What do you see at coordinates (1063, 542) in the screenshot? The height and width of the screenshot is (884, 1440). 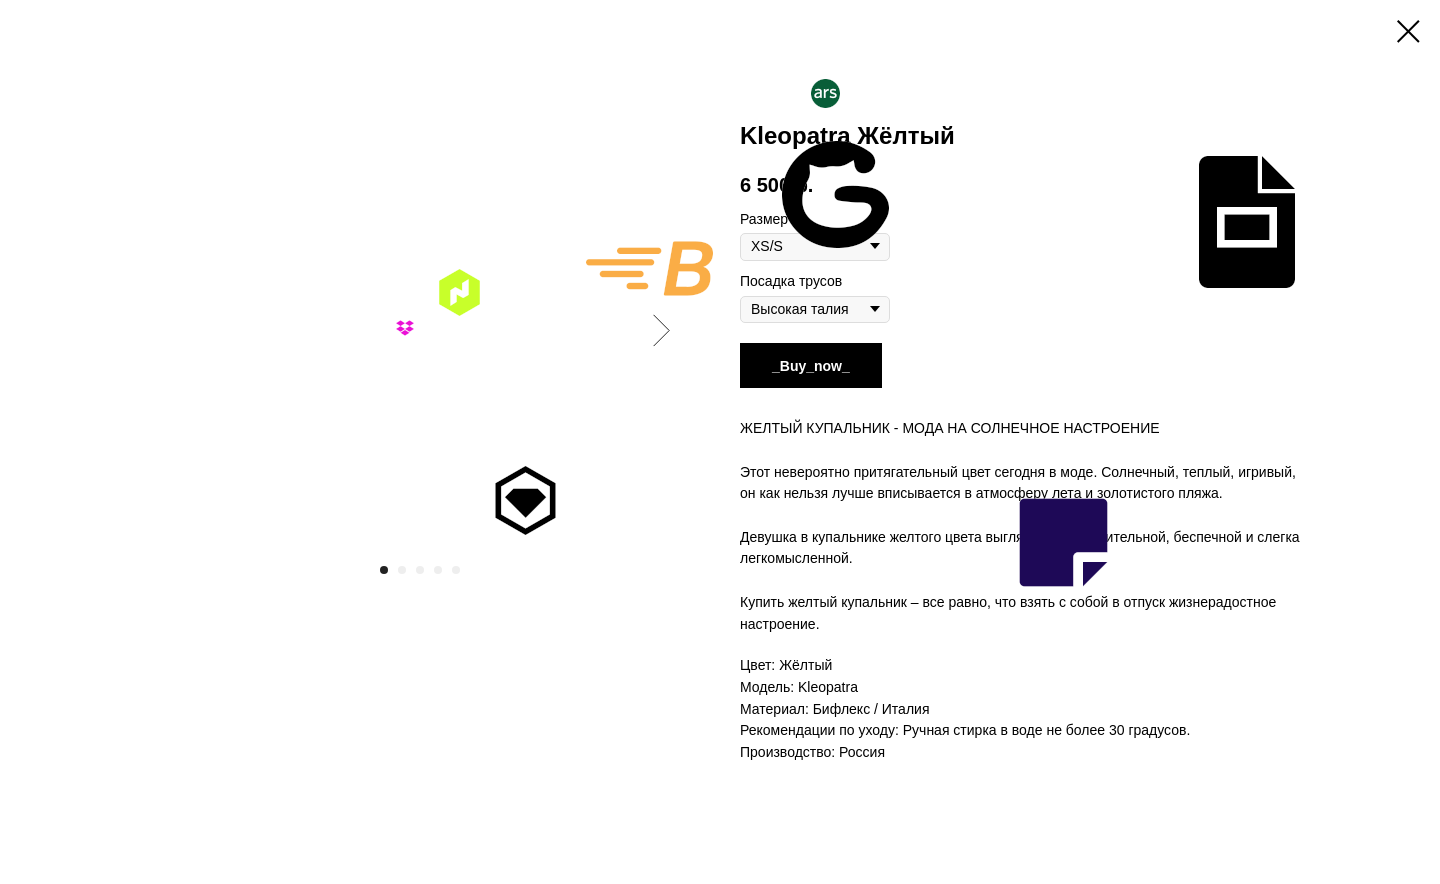 I see `create a new sticky note` at bounding box center [1063, 542].